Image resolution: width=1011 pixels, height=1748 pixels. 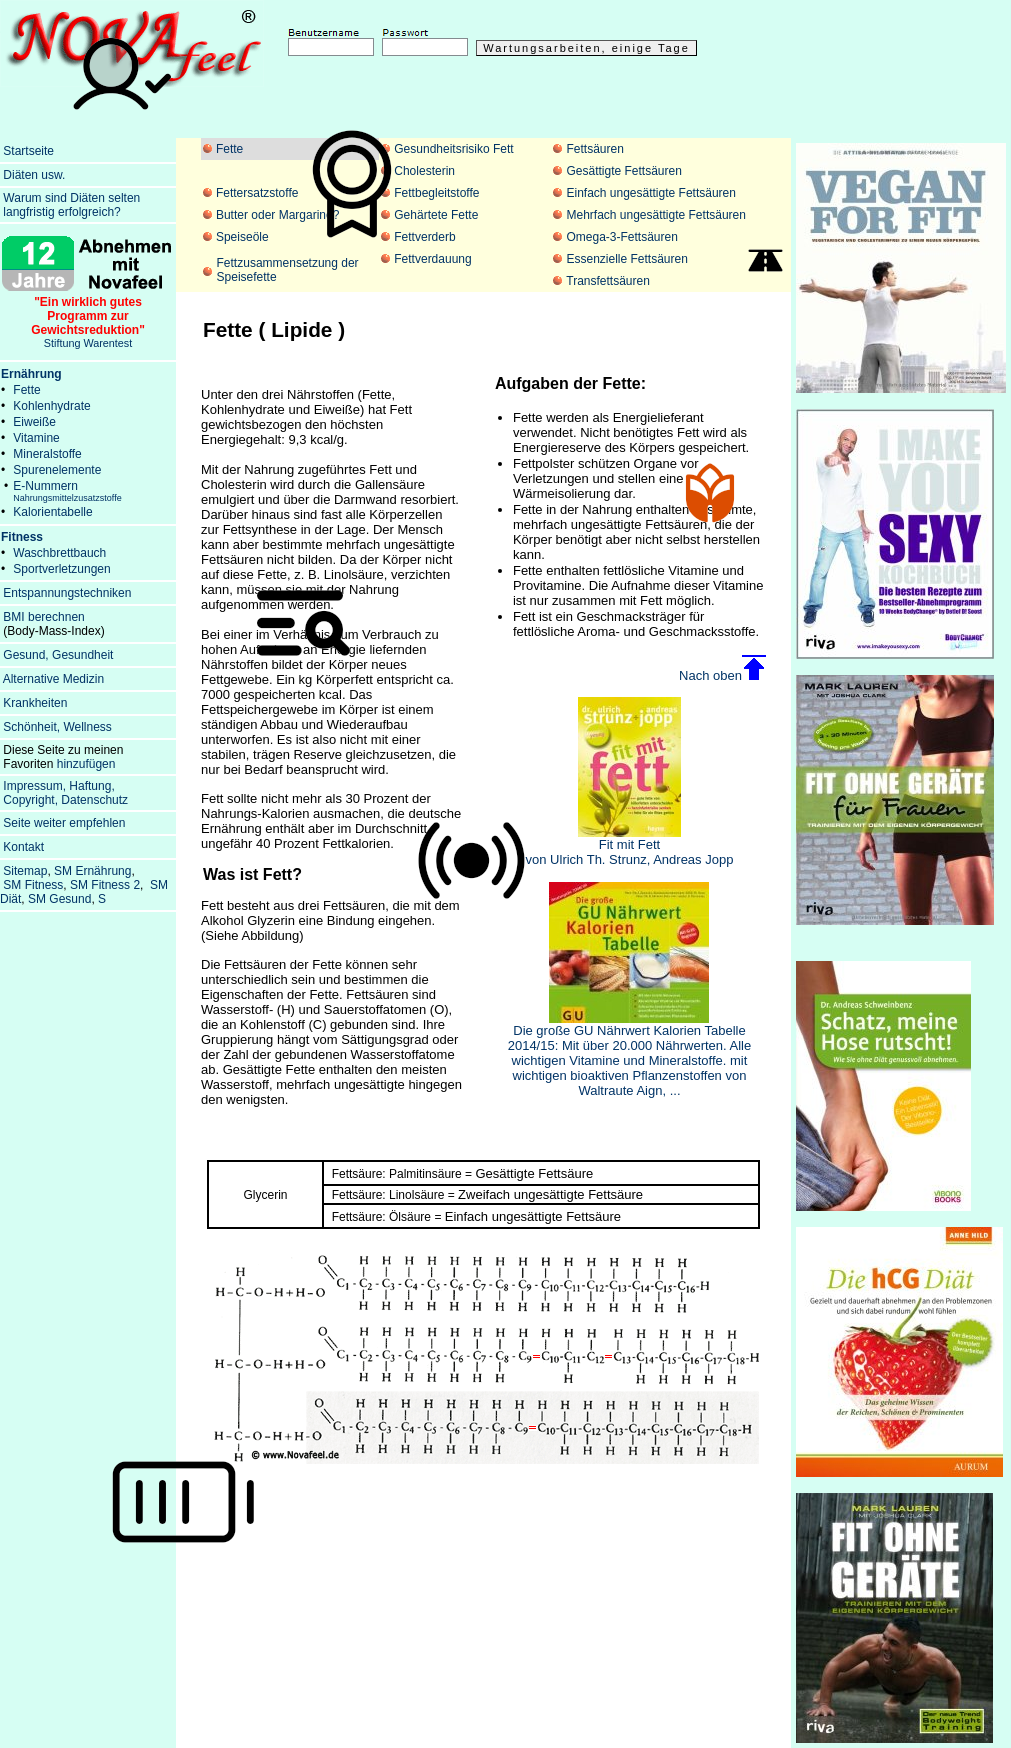 I want to click on view directions or navigation, so click(x=765, y=260).